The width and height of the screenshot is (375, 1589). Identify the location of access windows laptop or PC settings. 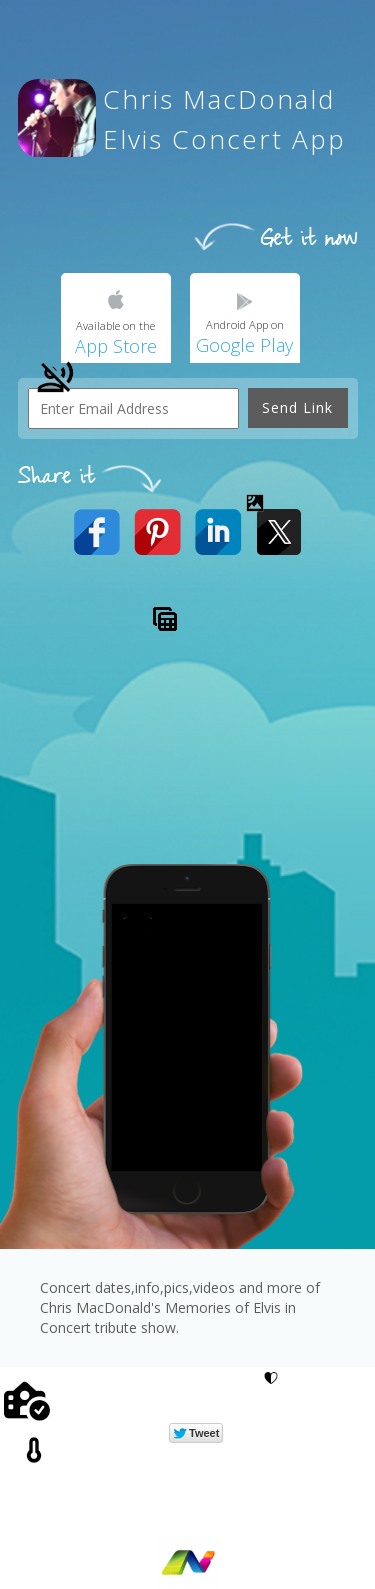
(138, 930).